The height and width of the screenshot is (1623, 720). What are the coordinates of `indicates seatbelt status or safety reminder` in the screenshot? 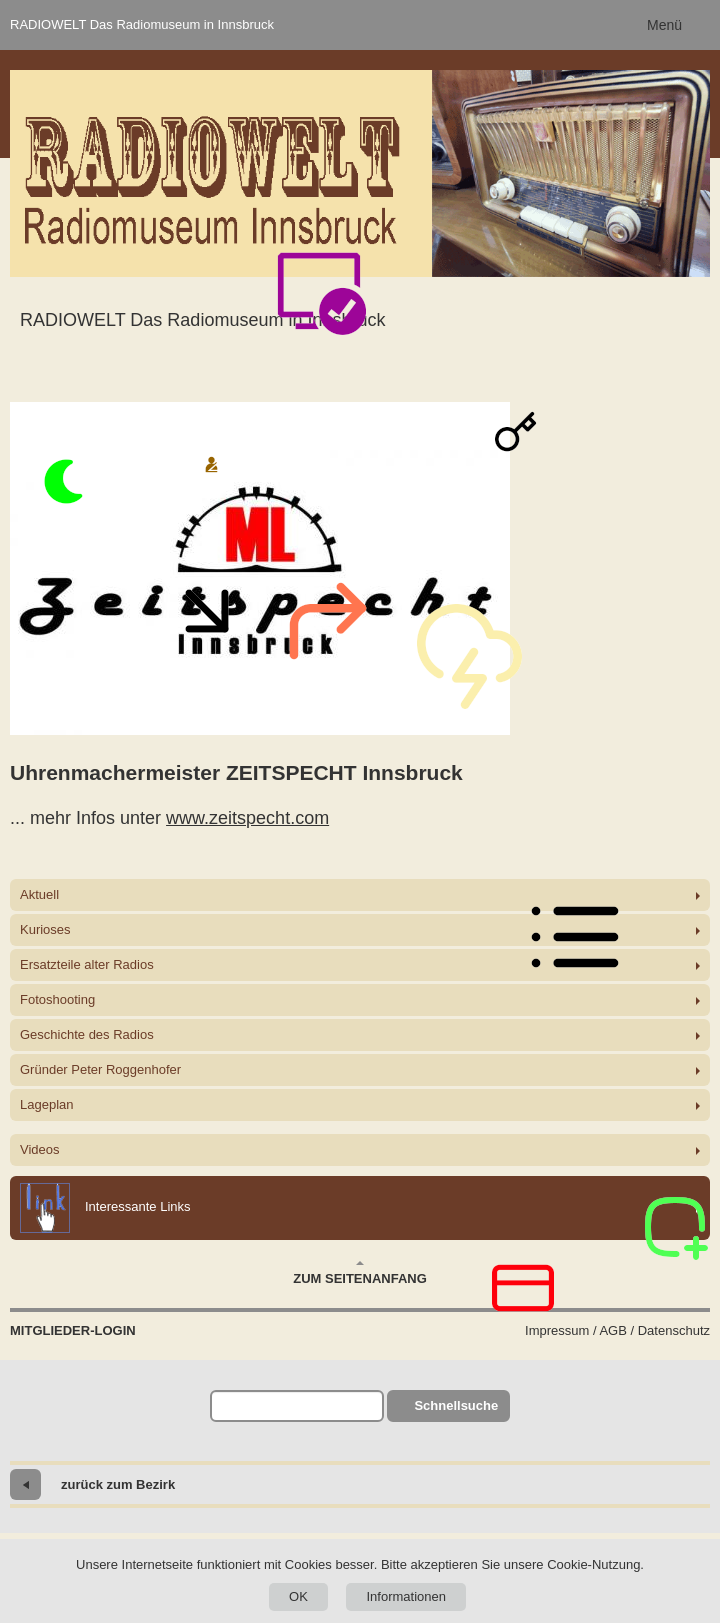 It's located at (211, 464).